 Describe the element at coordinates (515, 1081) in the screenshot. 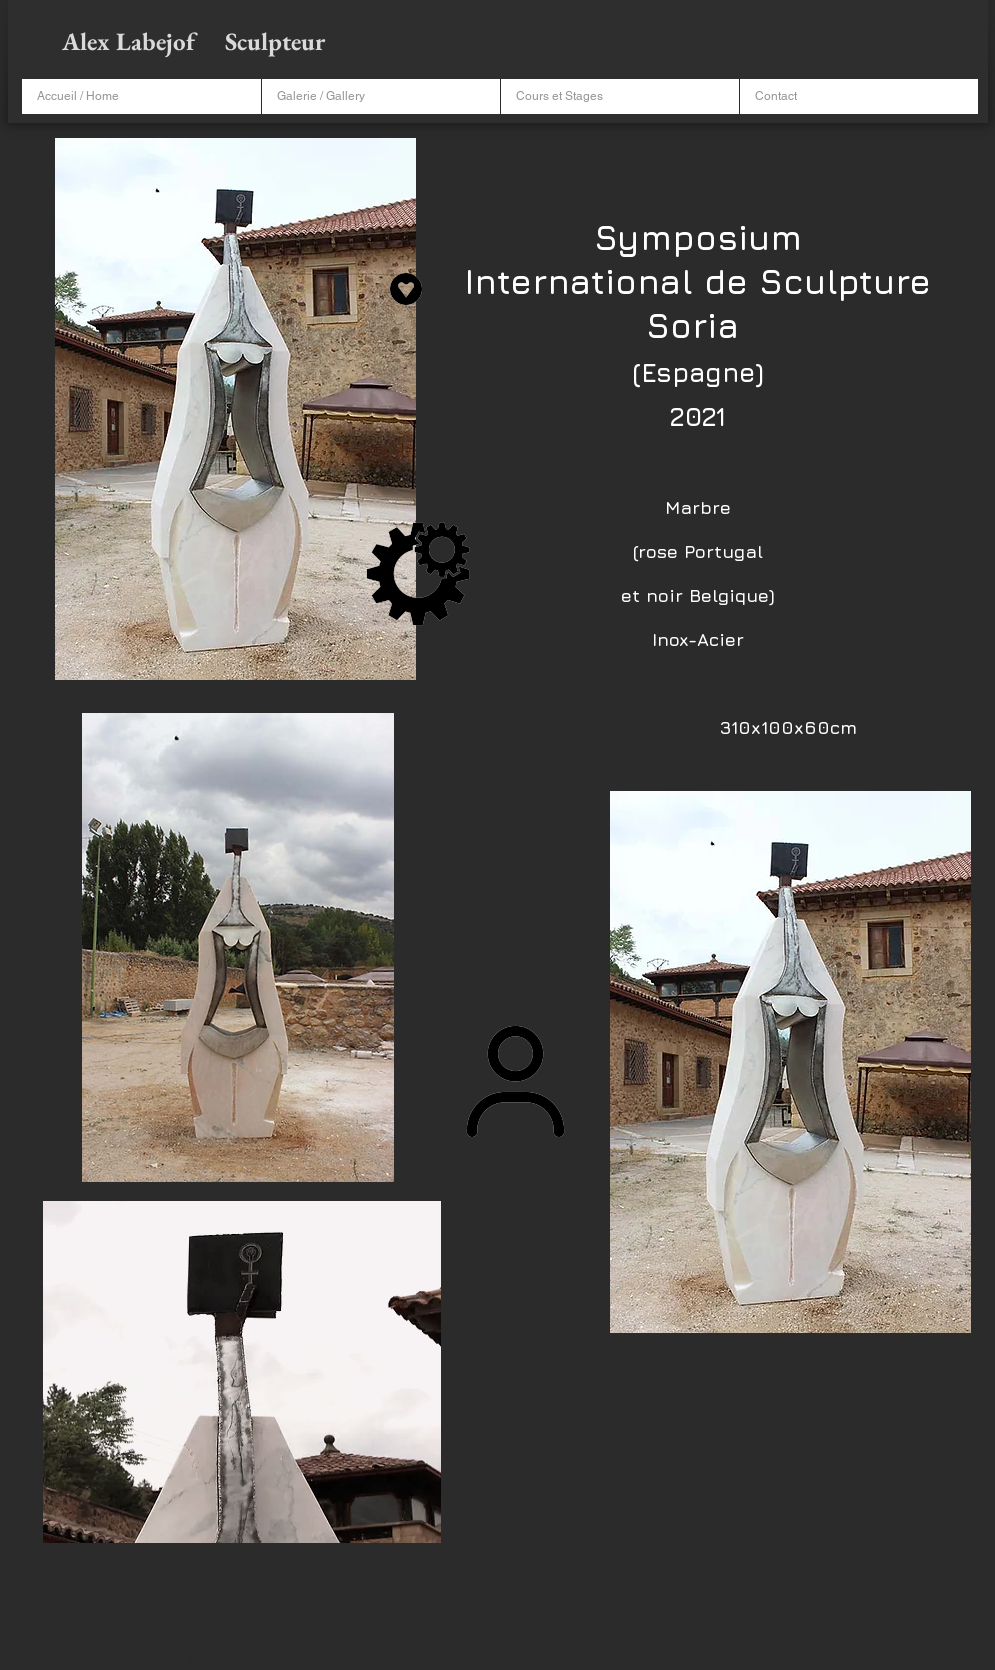

I see `view your profile` at that location.